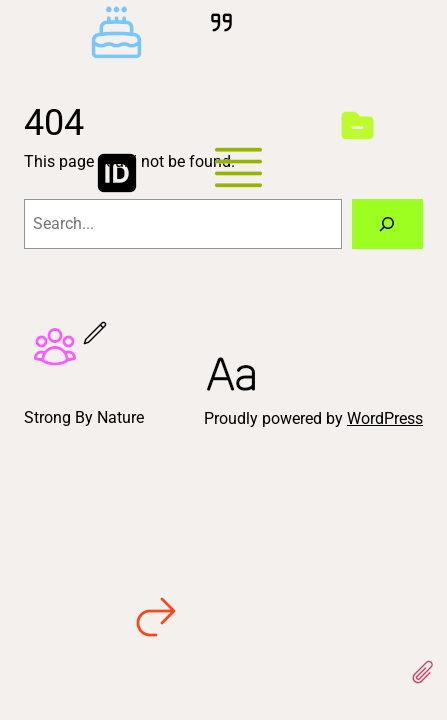 This screenshot has height=720, width=447. What do you see at coordinates (117, 173) in the screenshot?
I see `view user ID or identification details` at bounding box center [117, 173].